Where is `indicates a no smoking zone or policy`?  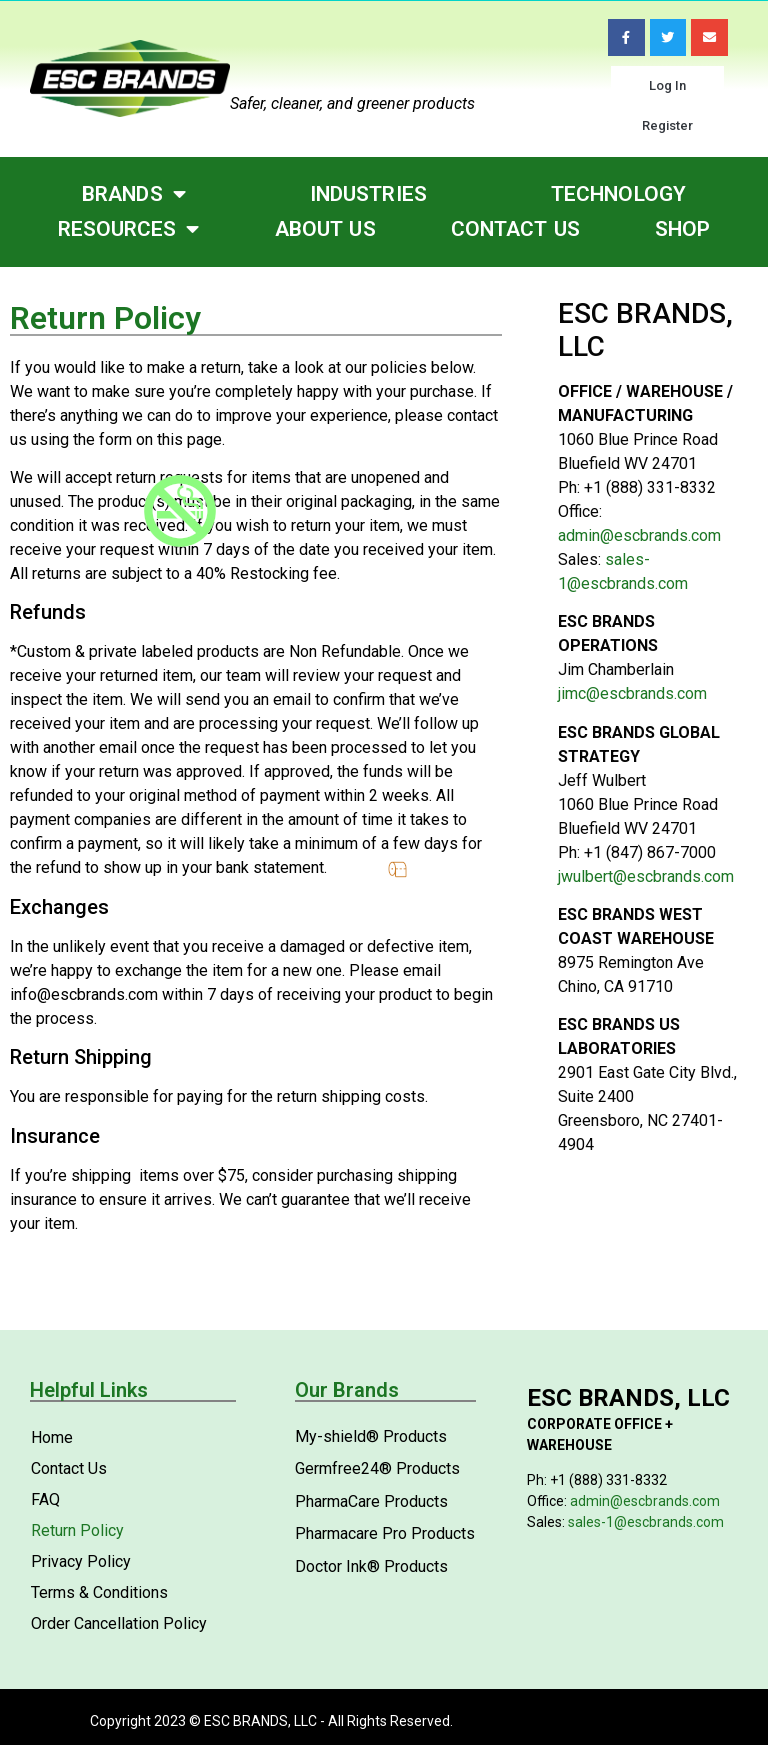 indicates a no smoking zone or policy is located at coordinates (180, 511).